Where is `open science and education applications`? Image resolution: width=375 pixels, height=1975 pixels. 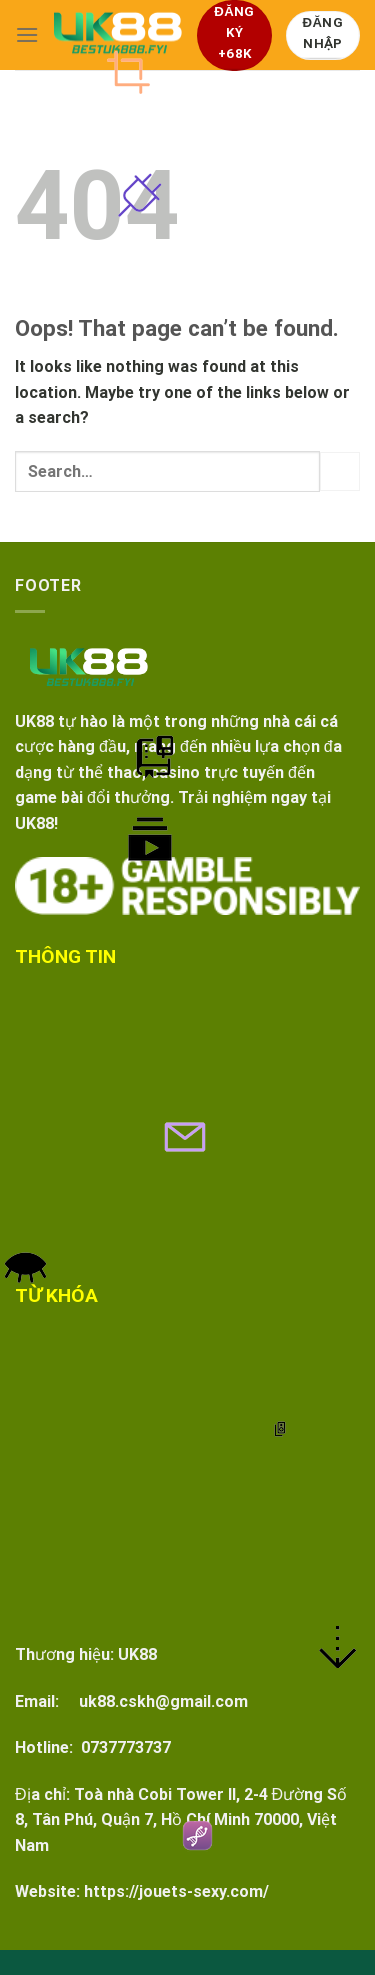 open science and education applications is located at coordinates (197, 1835).